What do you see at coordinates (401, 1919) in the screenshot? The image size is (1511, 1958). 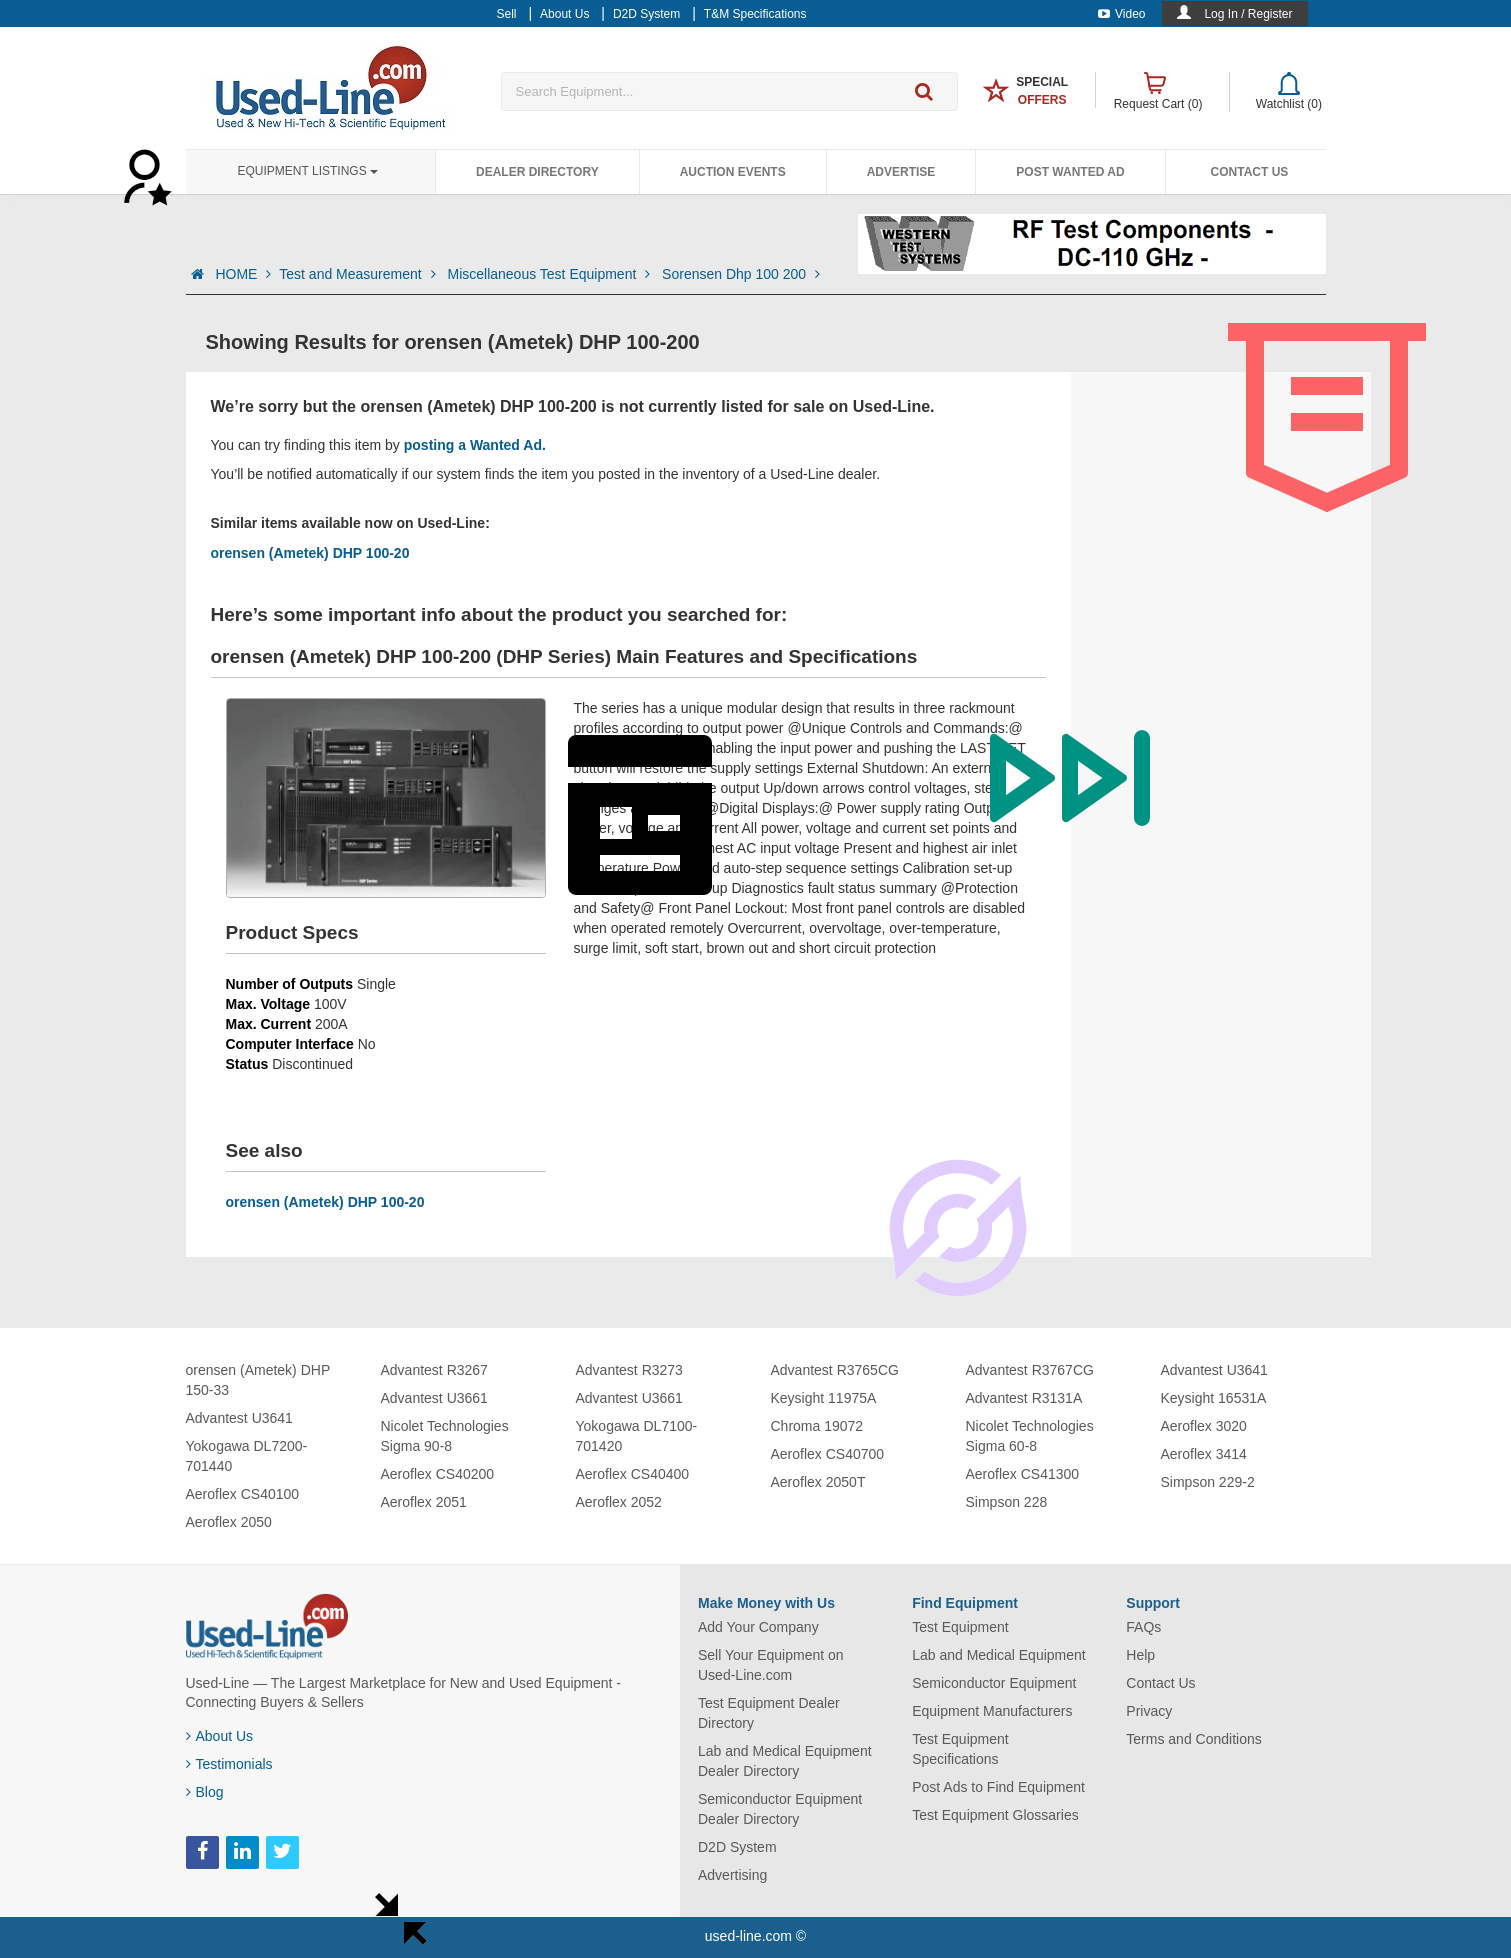 I see `collapse or minimize an expanded view` at bounding box center [401, 1919].